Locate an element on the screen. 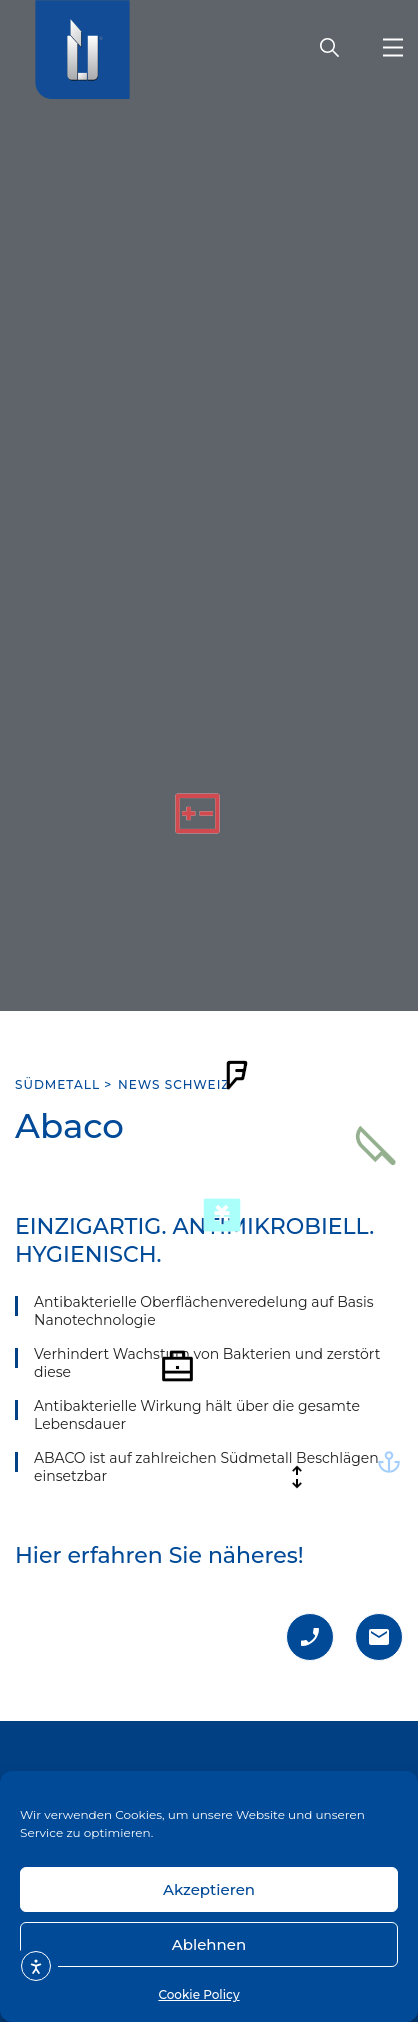 Image resolution: width=418 pixels, height=2022 pixels. access chinese yuan payment options is located at coordinates (222, 1215).